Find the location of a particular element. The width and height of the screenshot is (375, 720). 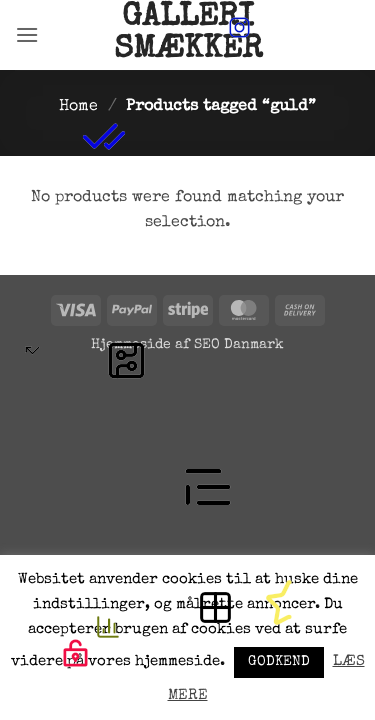

message has been read or seen is located at coordinates (104, 137).